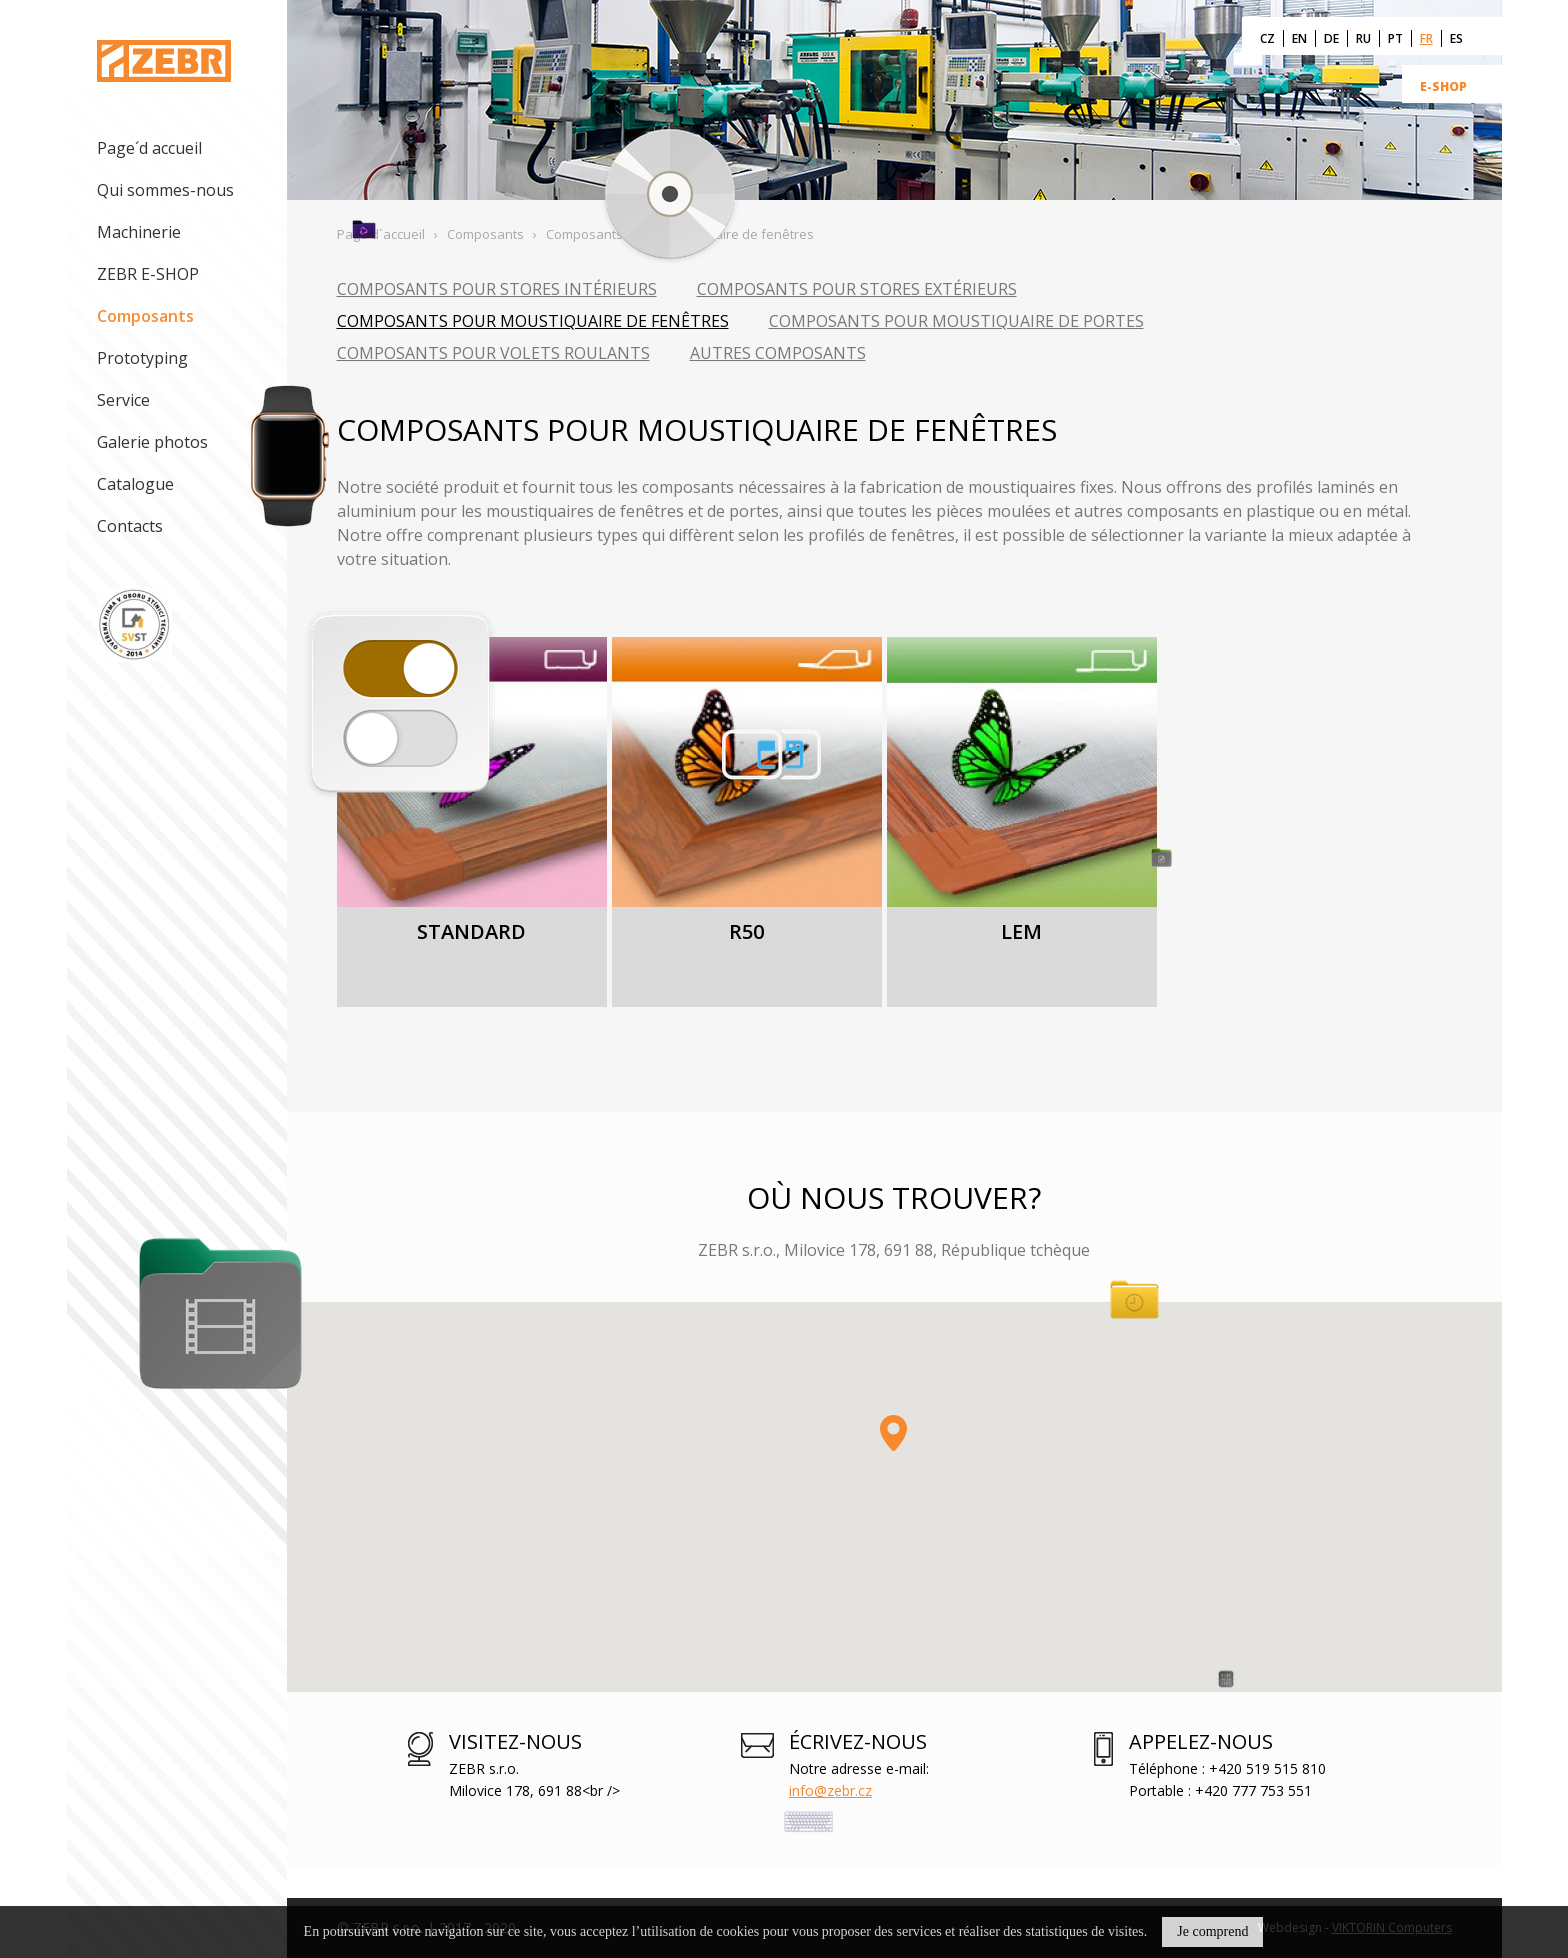 Image resolution: width=1568 pixels, height=1958 pixels. I want to click on open system tweaks or settings customization, so click(400, 703).